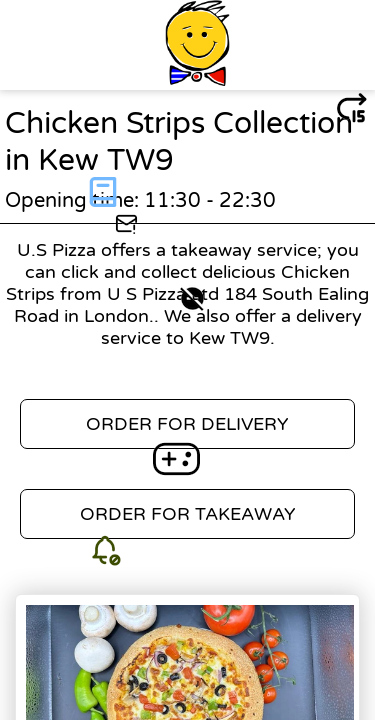 The width and height of the screenshot is (375, 720). What do you see at coordinates (176, 457) in the screenshot?
I see `open game-related files or projects` at bounding box center [176, 457].